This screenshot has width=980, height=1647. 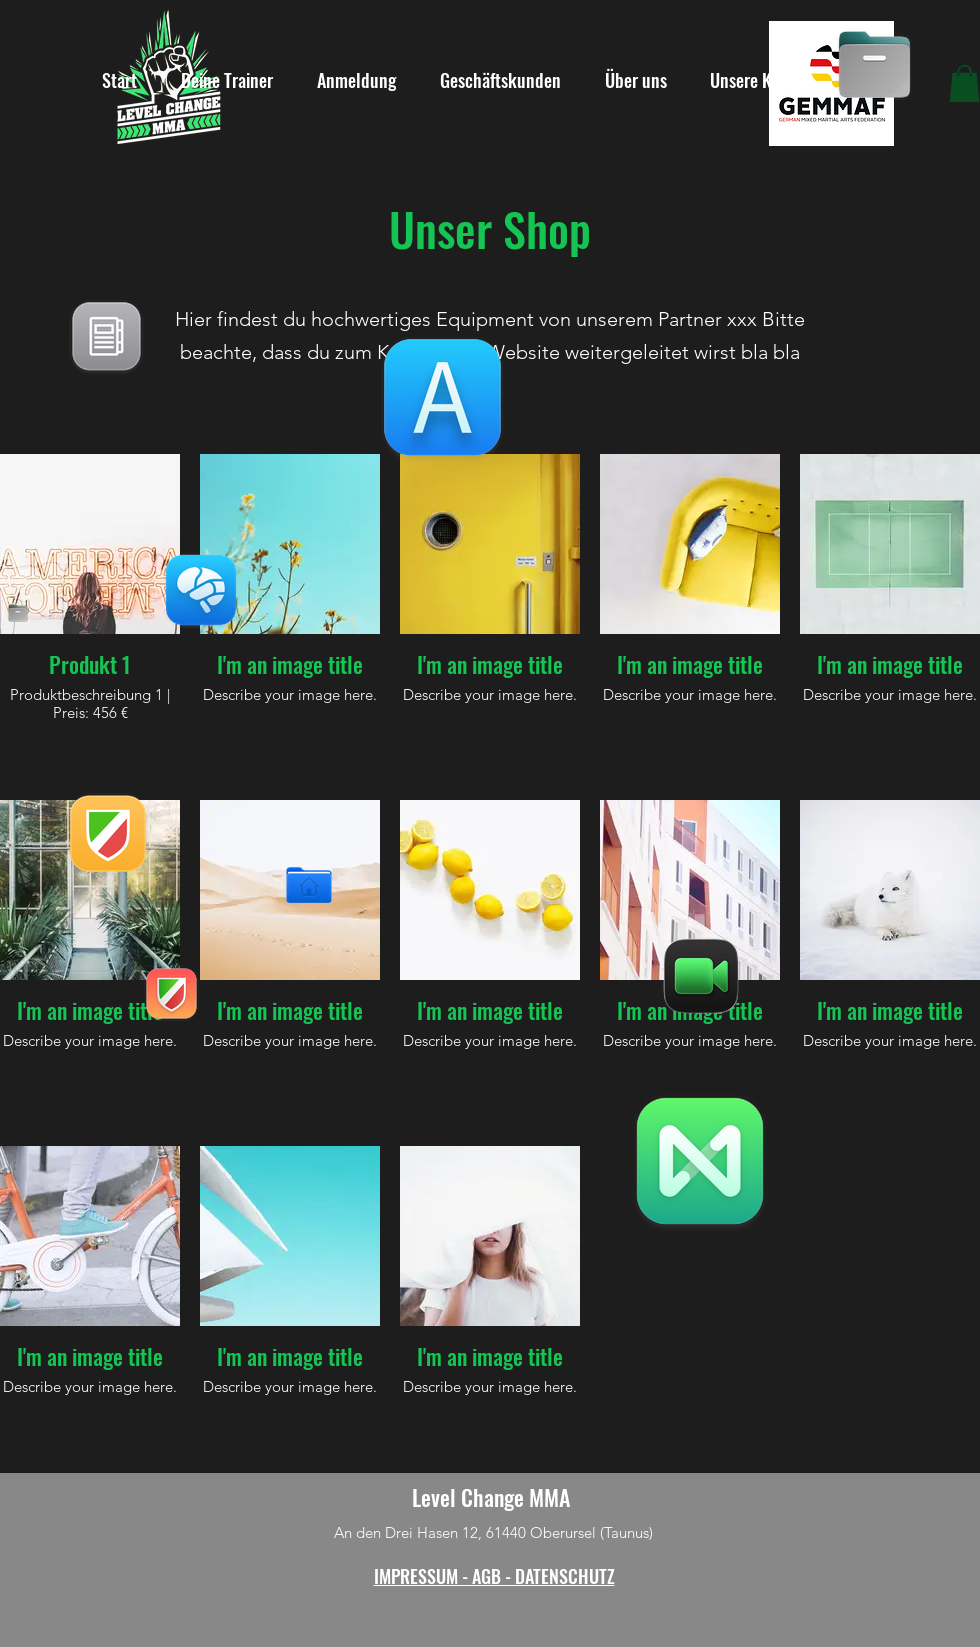 I want to click on open the file manager, so click(x=18, y=613).